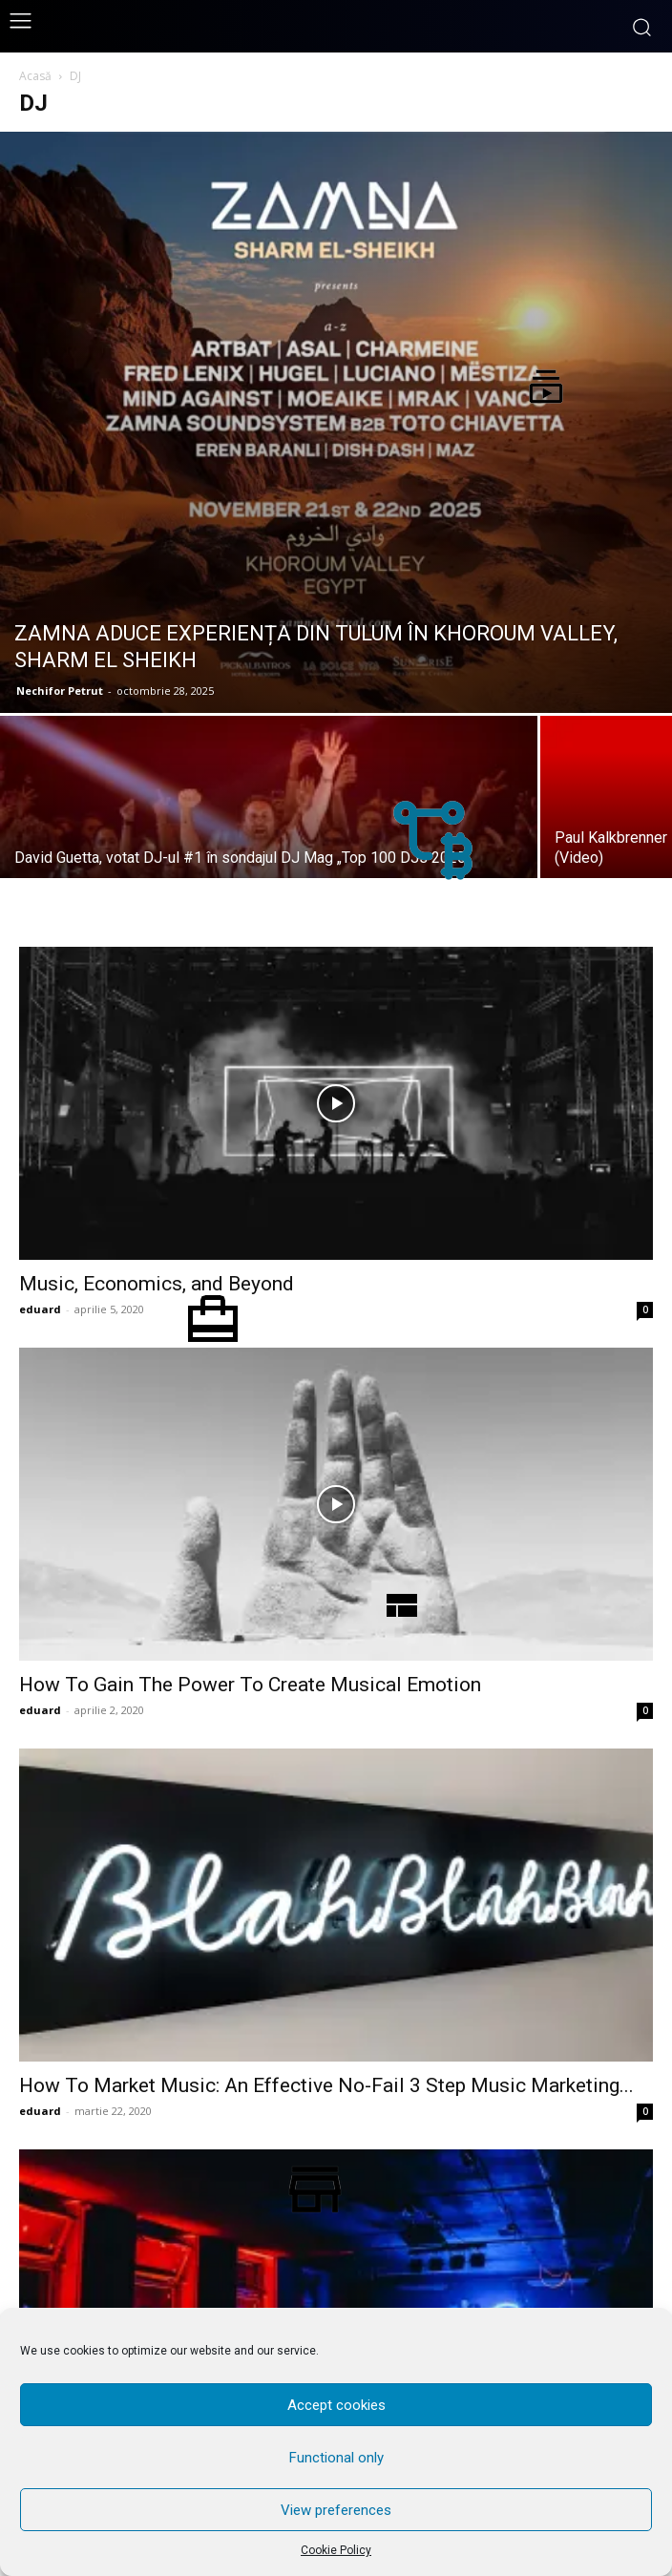 This screenshot has height=2576, width=672. What do you see at coordinates (432, 840) in the screenshot?
I see `view bitcoin transaction history` at bounding box center [432, 840].